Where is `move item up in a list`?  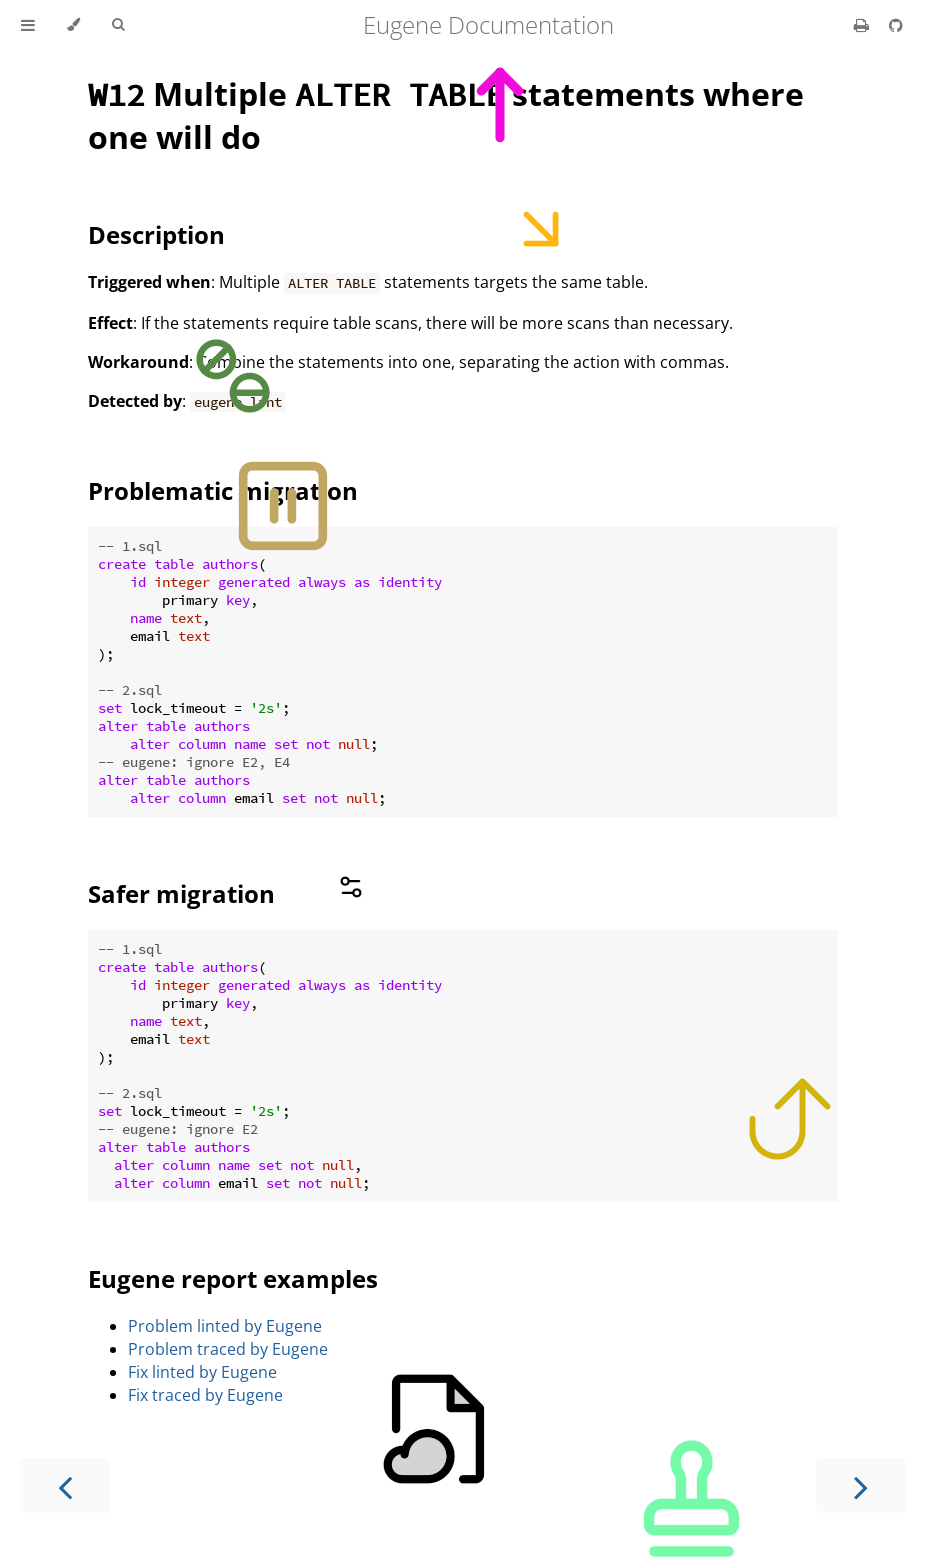 move item up in a list is located at coordinates (500, 105).